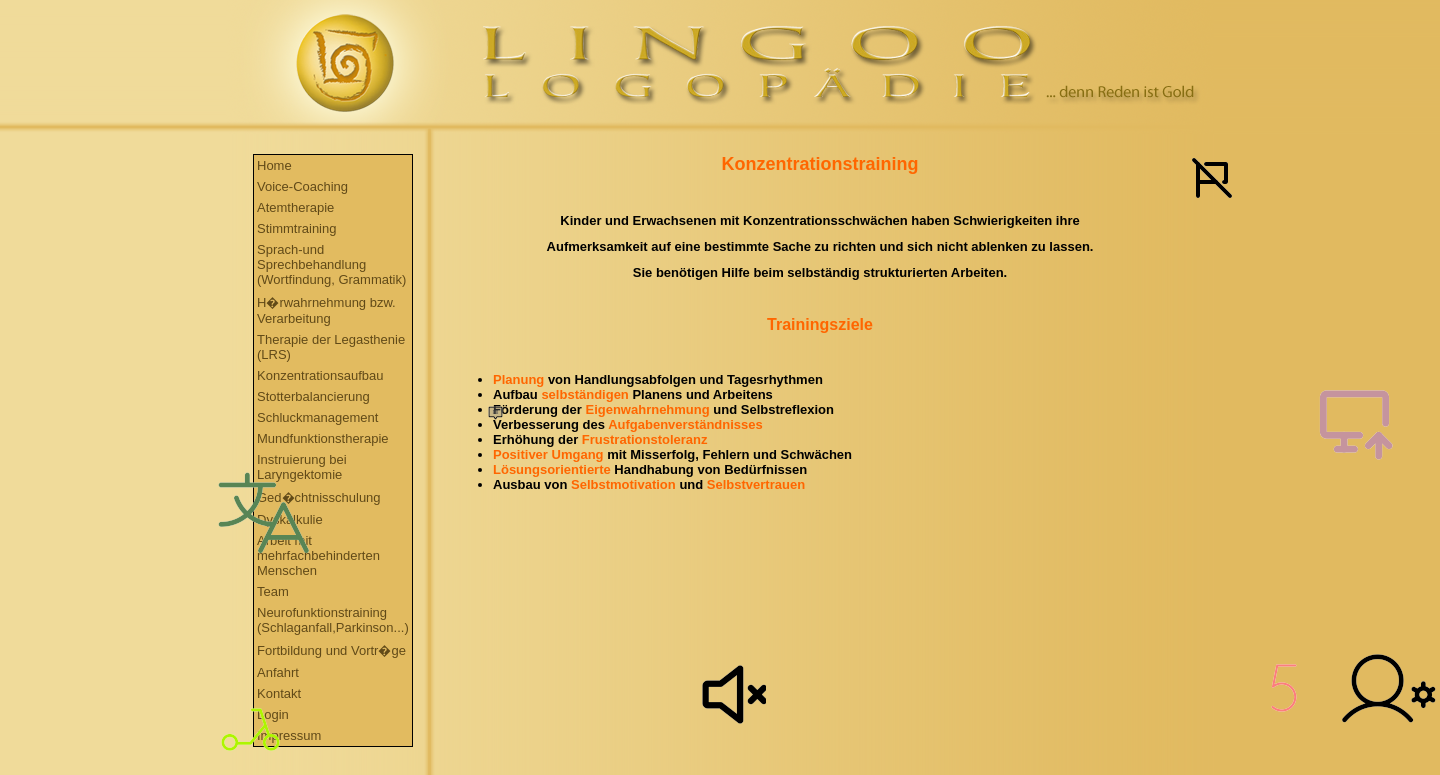 This screenshot has width=1440, height=775. What do you see at coordinates (1284, 688) in the screenshot?
I see `indicates the number five in a list or sequence` at bounding box center [1284, 688].